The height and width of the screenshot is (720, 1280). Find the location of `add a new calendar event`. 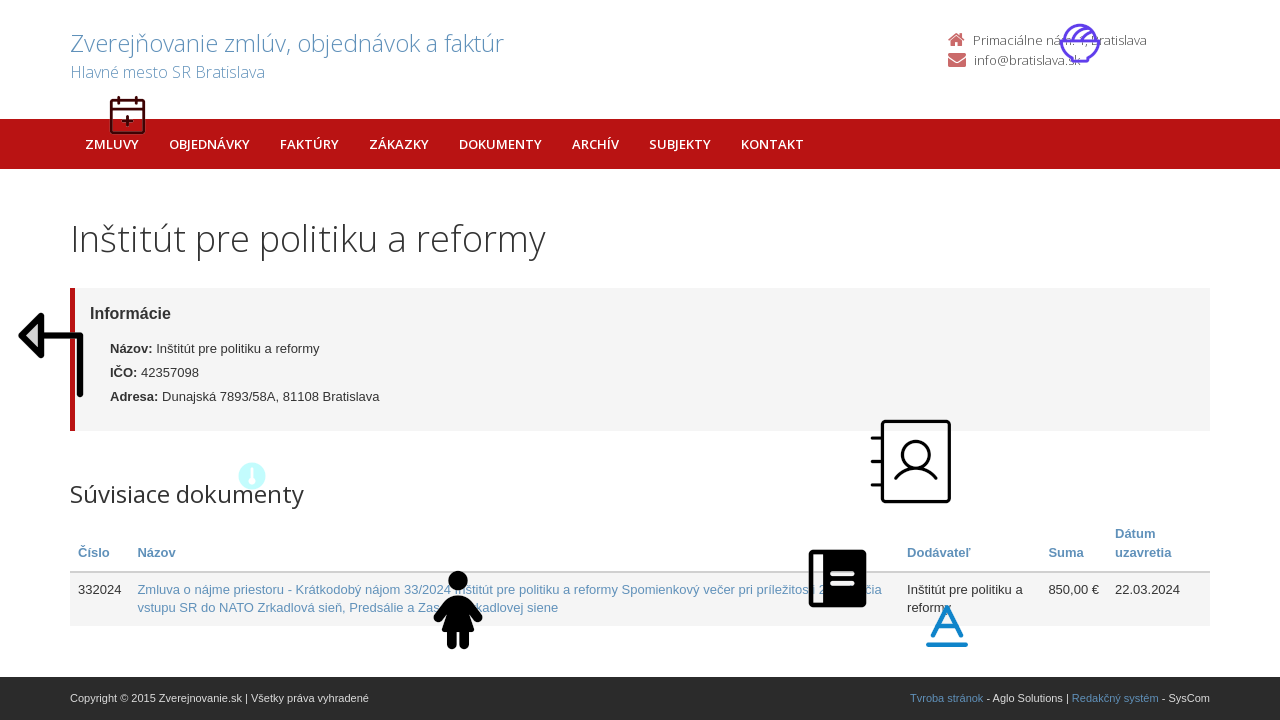

add a new calendar event is located at coordinates (127, 116).